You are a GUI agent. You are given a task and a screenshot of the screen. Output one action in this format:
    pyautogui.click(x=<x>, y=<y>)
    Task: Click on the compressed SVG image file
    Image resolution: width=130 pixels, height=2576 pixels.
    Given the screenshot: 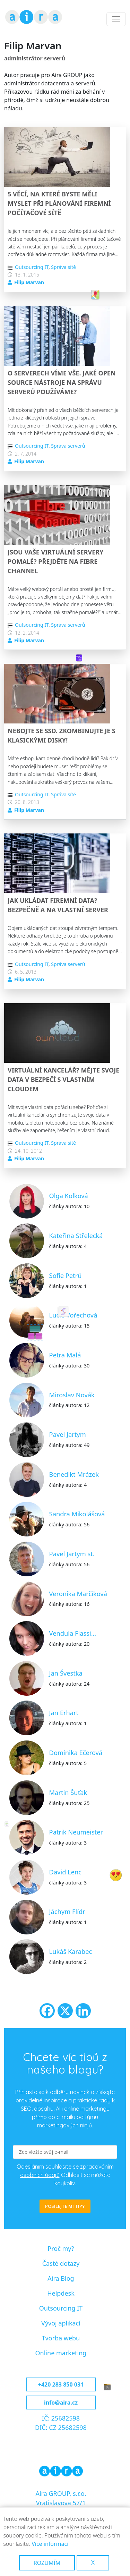 What is the action you would take?
    pyautogui.click(x=63, y=1311)
    